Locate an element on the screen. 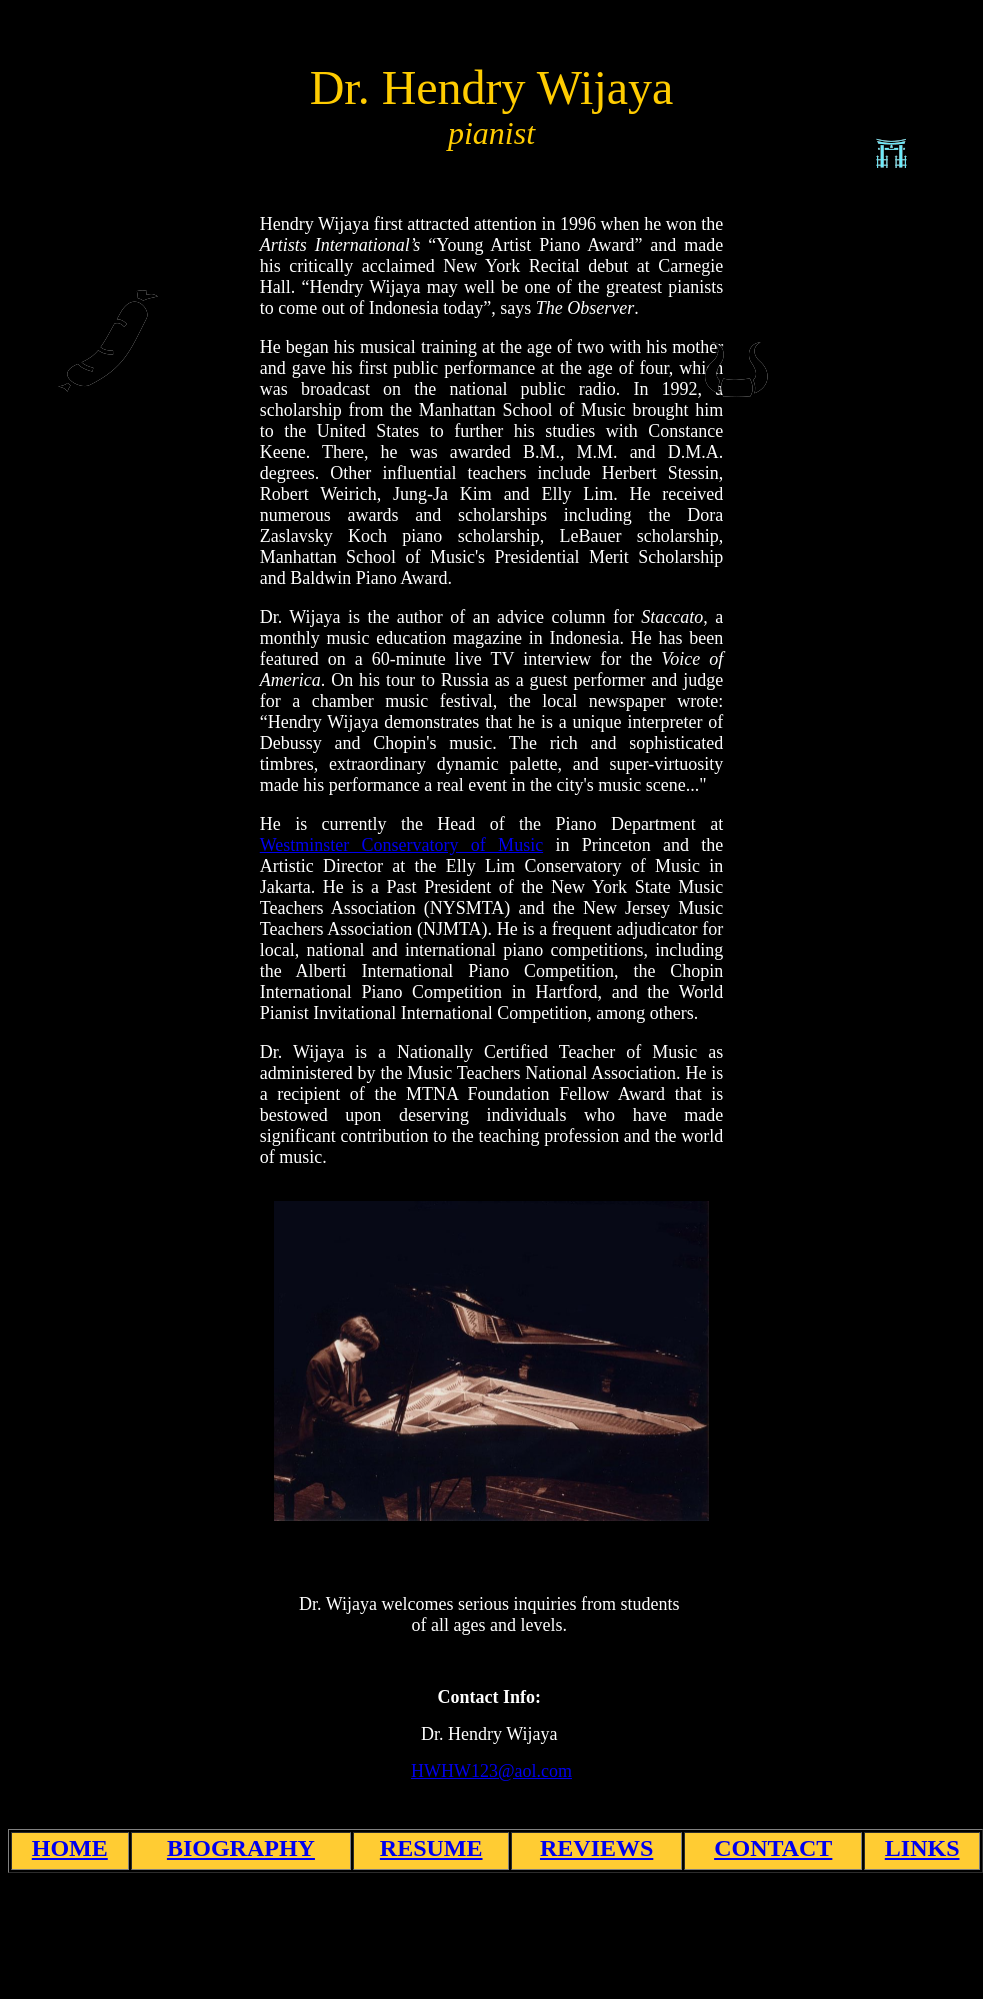 Image resolution: width=983 pixels, height=1999 pixels. food item in a cooking or recipe game is located at coordinates (108, 341).